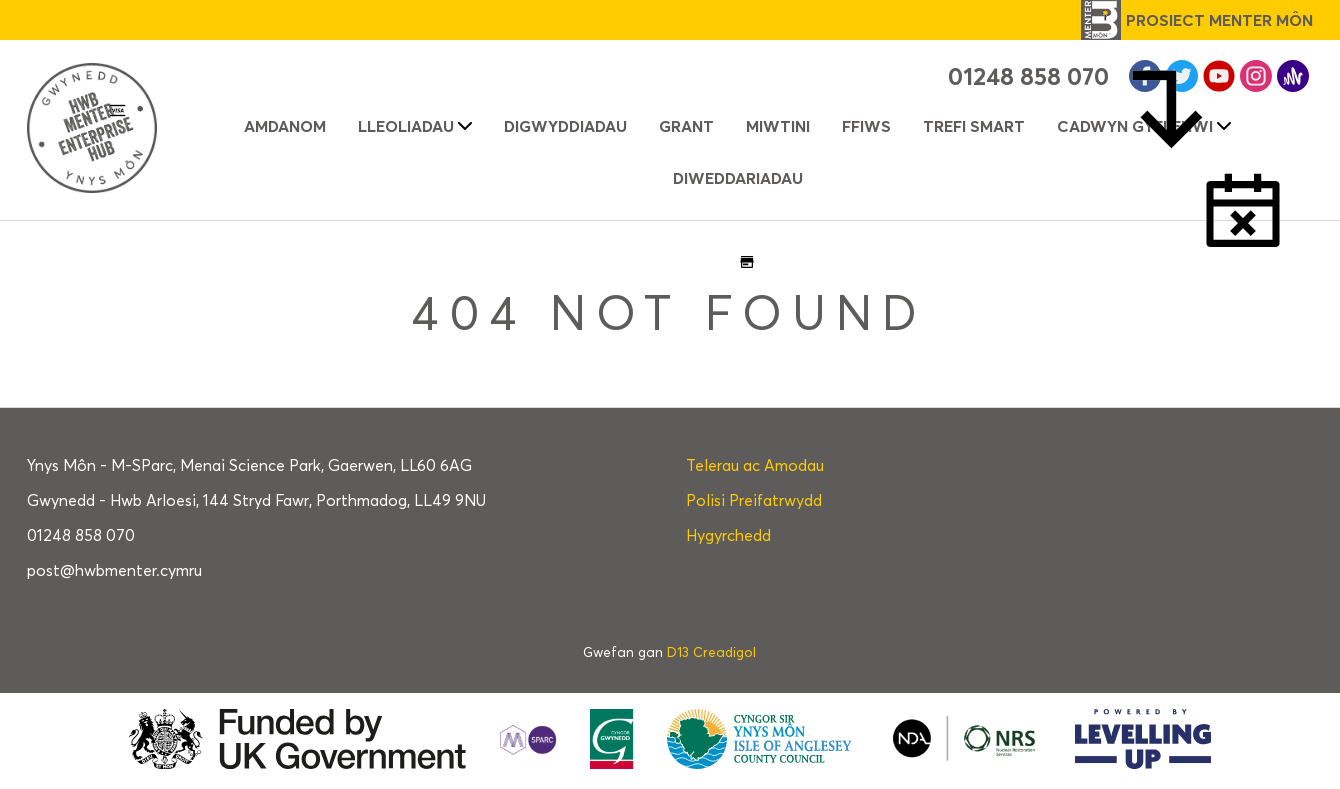  Describe the element at coordinates (1243, 214) in the screenshot. I see `cancel or delete a scheduled event` at that location.